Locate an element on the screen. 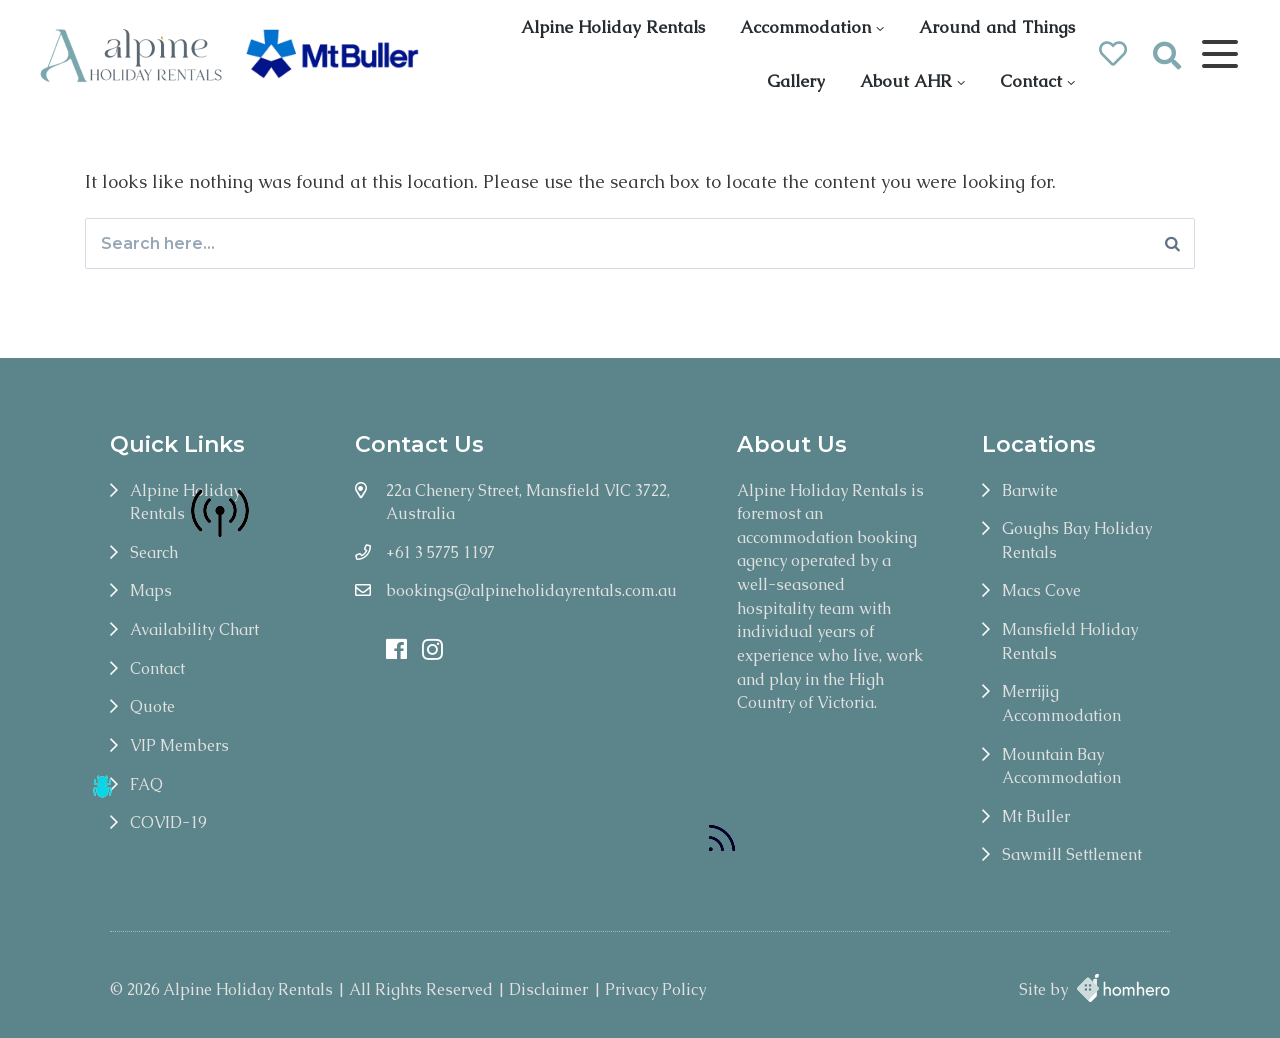  subscribe to RSS feed is located at coordinates (722, 838).